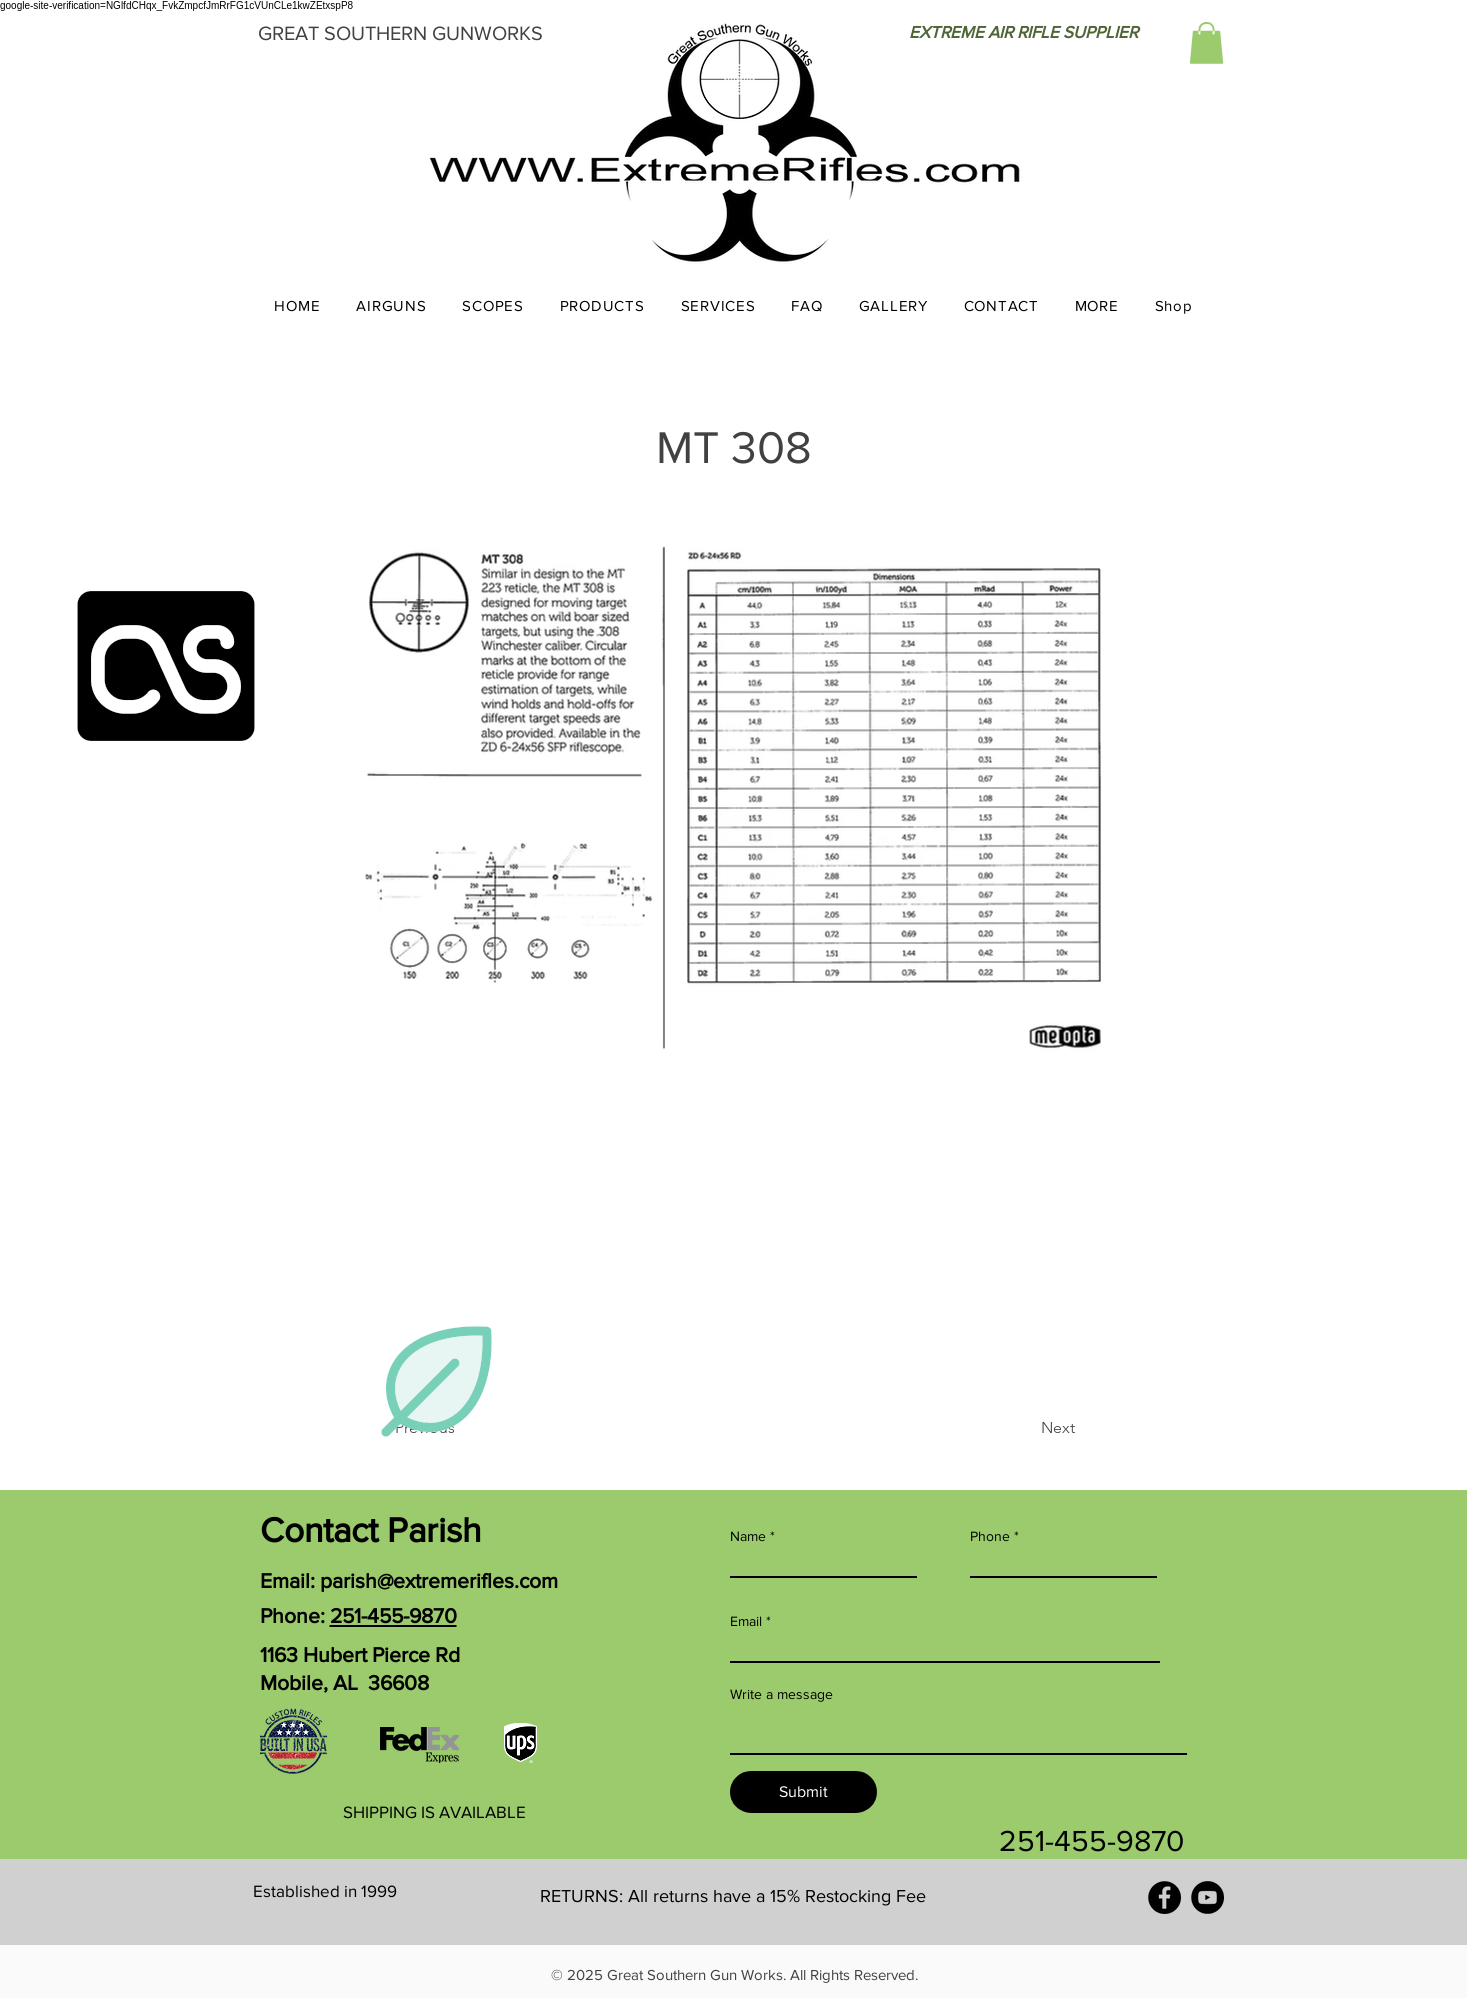 Image resolution: width=1467 pixels, height=1998 pixels. Describe the element at coordinates (166, 666) in the screenshot. I see `open Last.fm app or website` at that location.